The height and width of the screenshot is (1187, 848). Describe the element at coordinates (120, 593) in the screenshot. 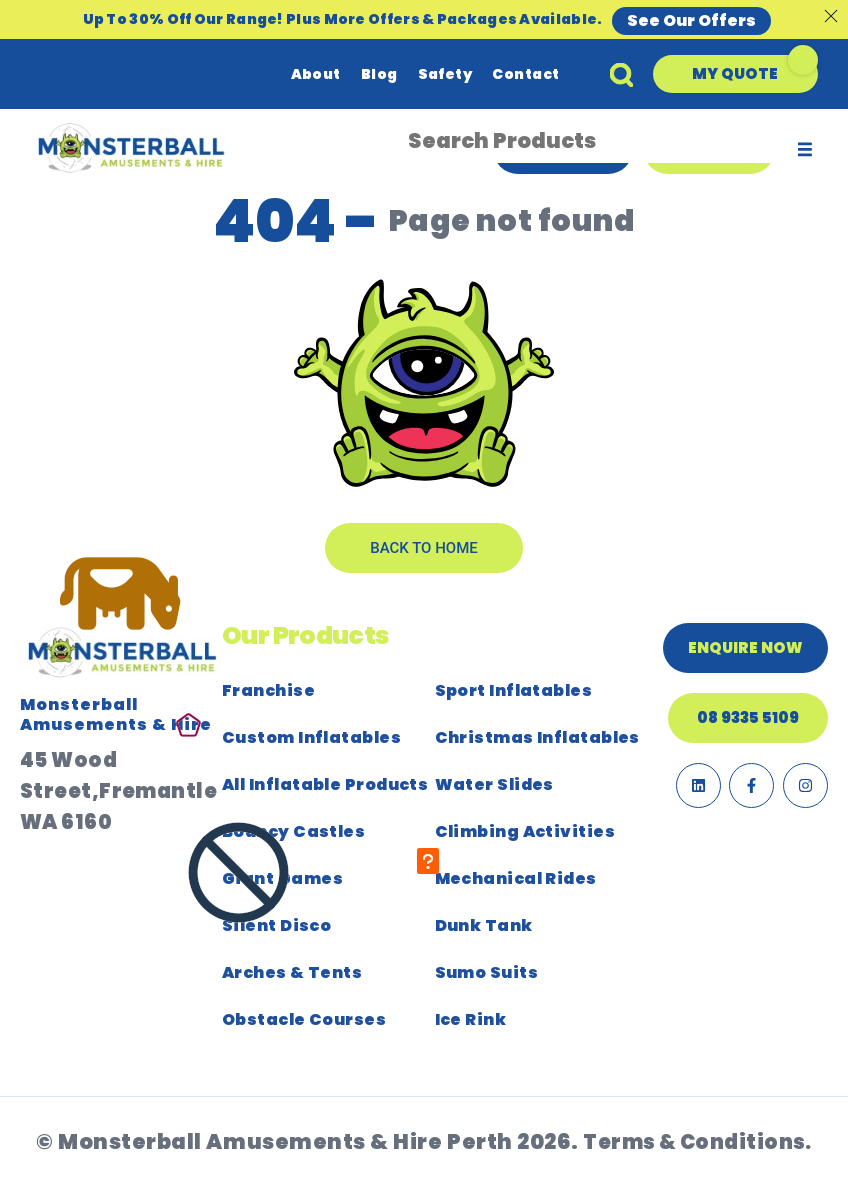

I see `indicates dairy or farm-related content` at that location.